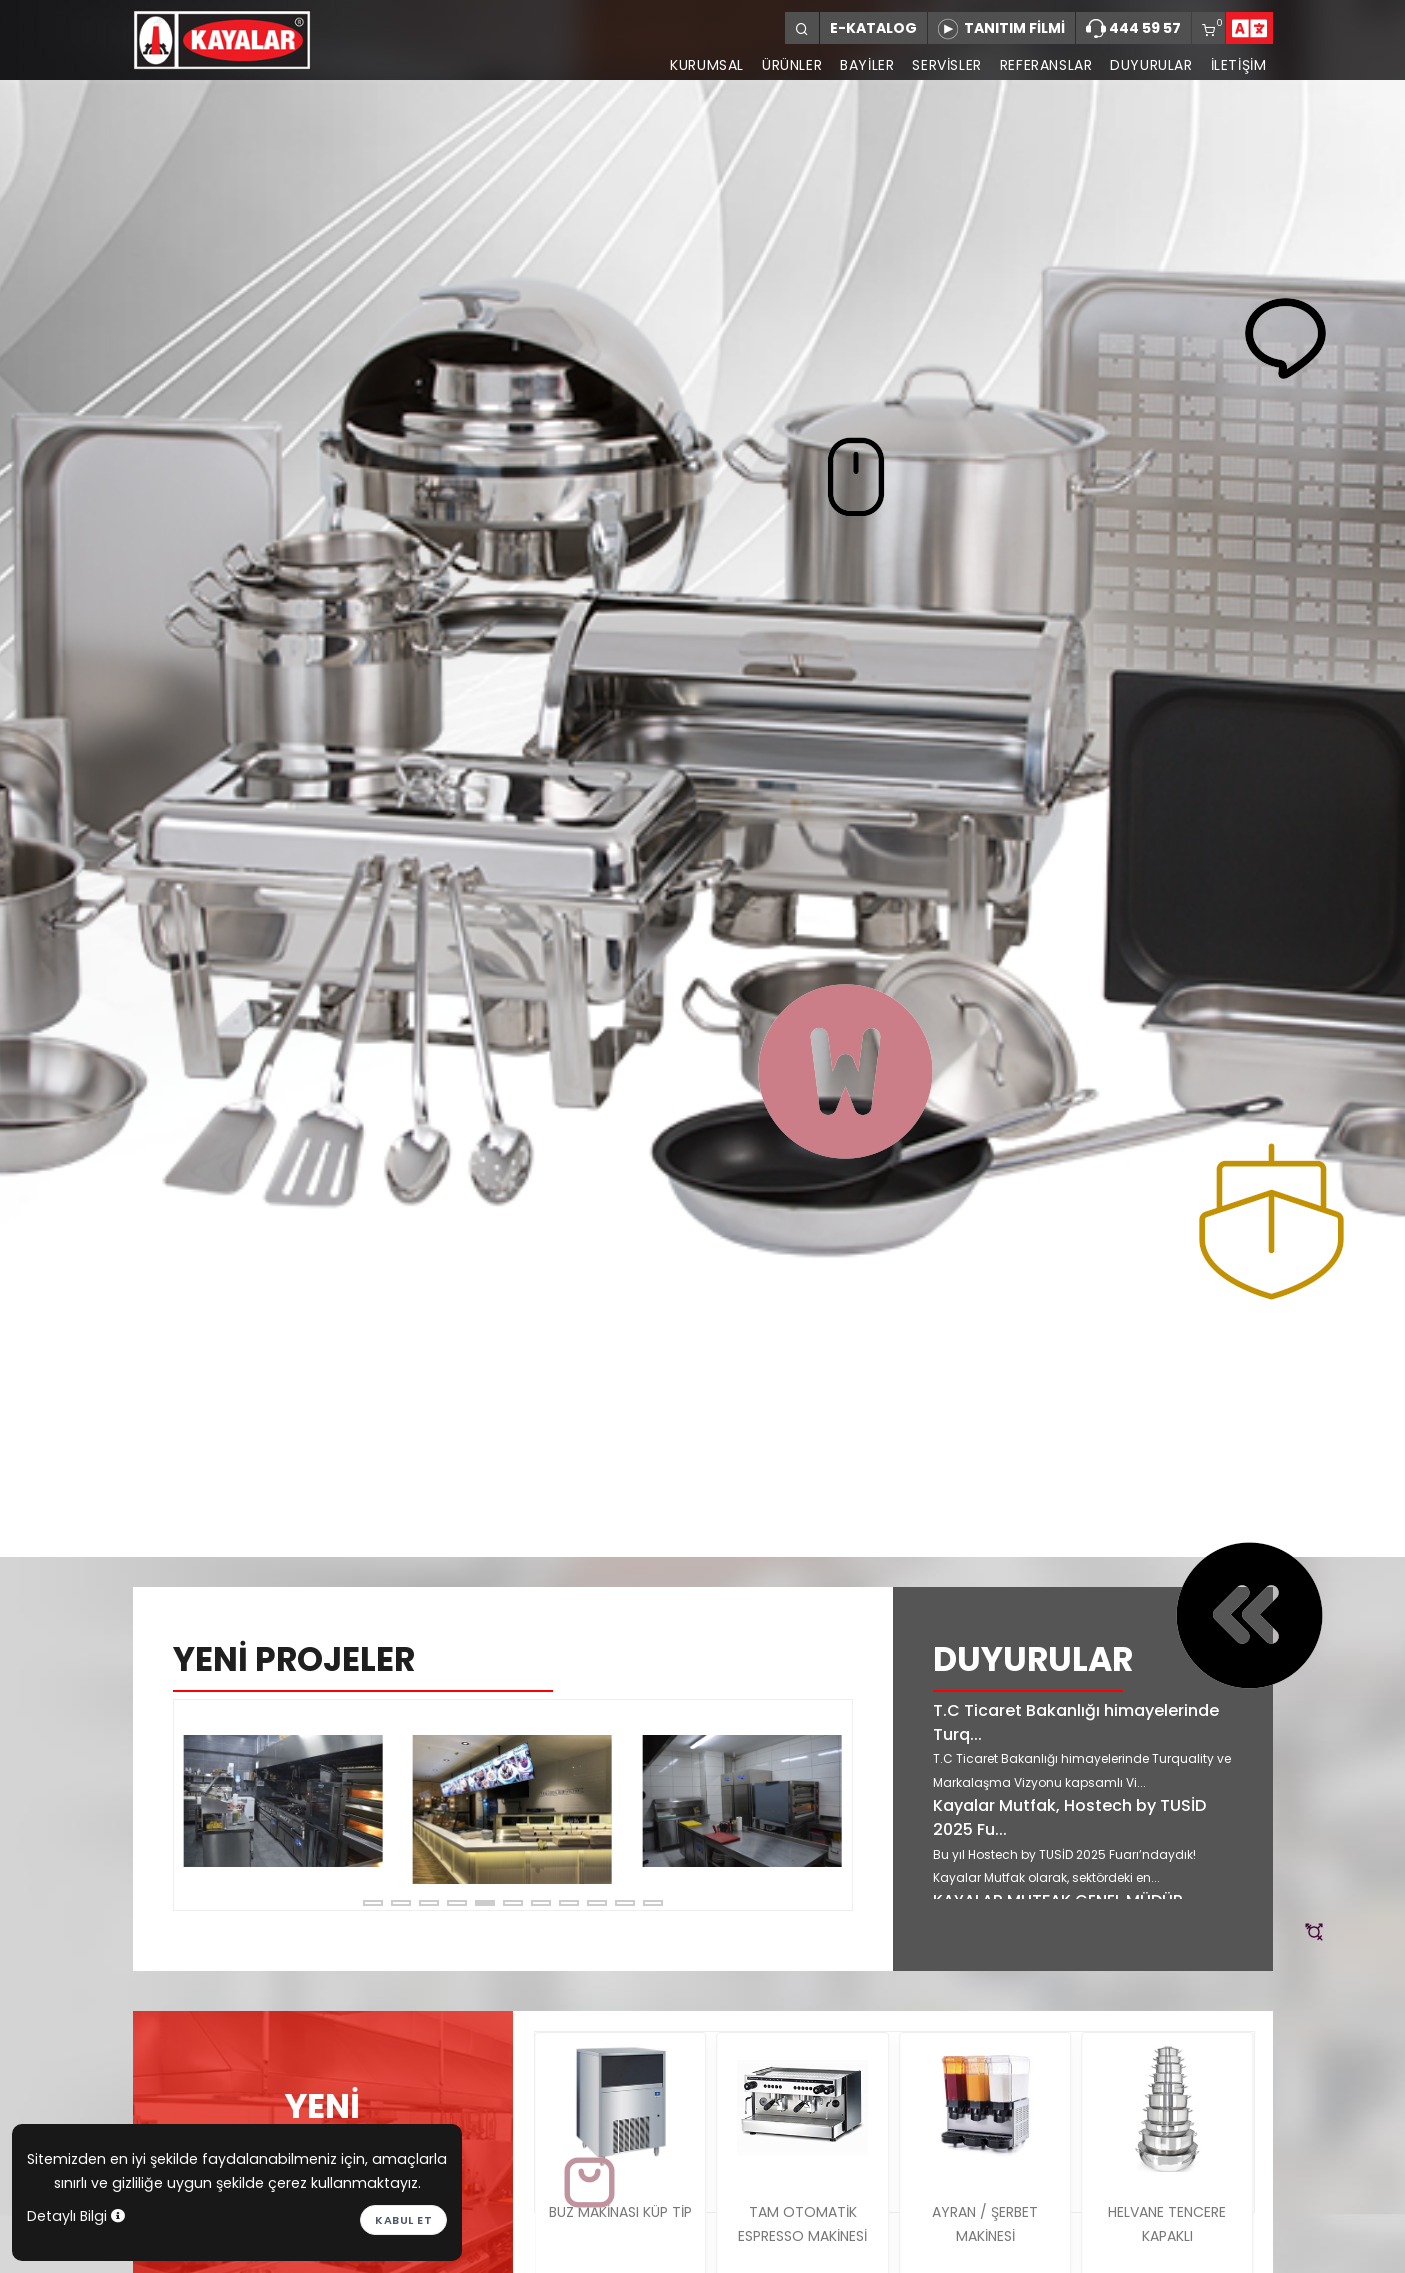  What do you see at coordinates (1271, 1221) in the screenshot?
I see `access boat or ferry services` at bounding box center [1271, 1221].